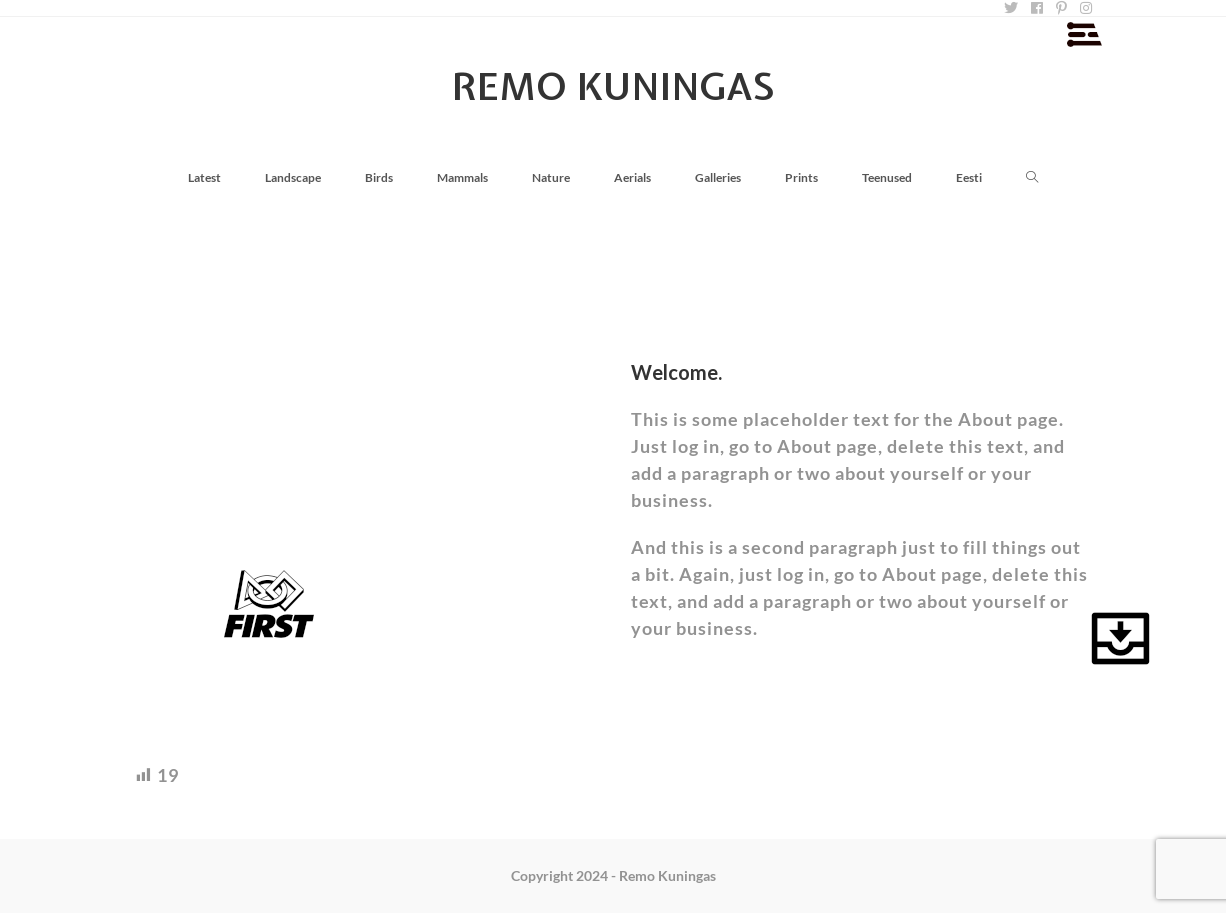  I want to click on import files or data into the application, so click(1120, 638).